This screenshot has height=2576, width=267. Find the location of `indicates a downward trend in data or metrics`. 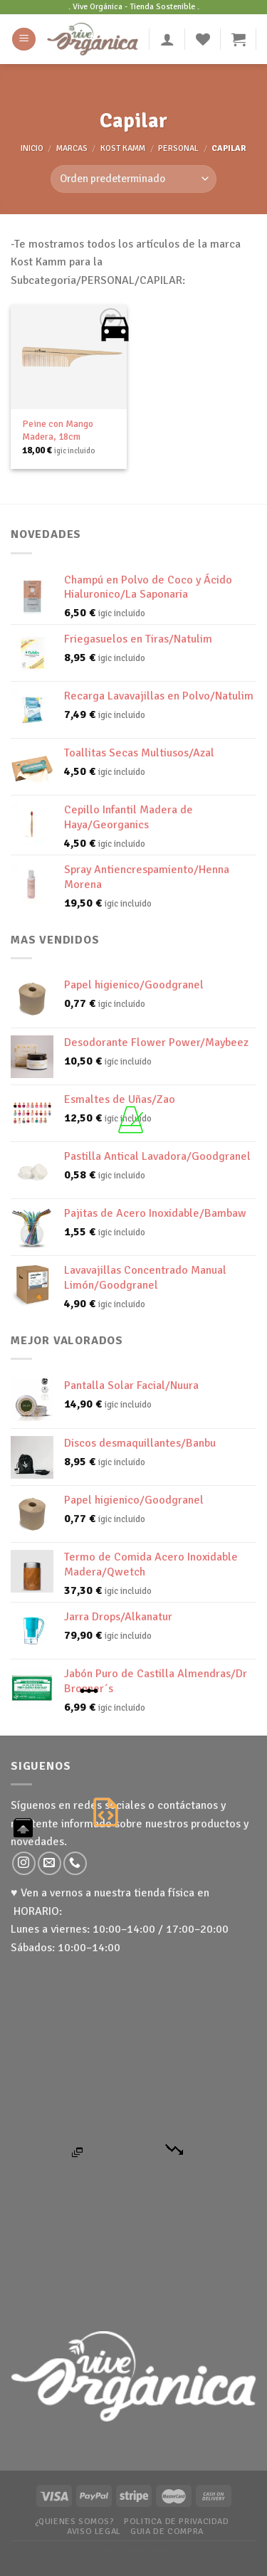

indicates a downward trend in data or metrics is located at coordinates (174, 2149).